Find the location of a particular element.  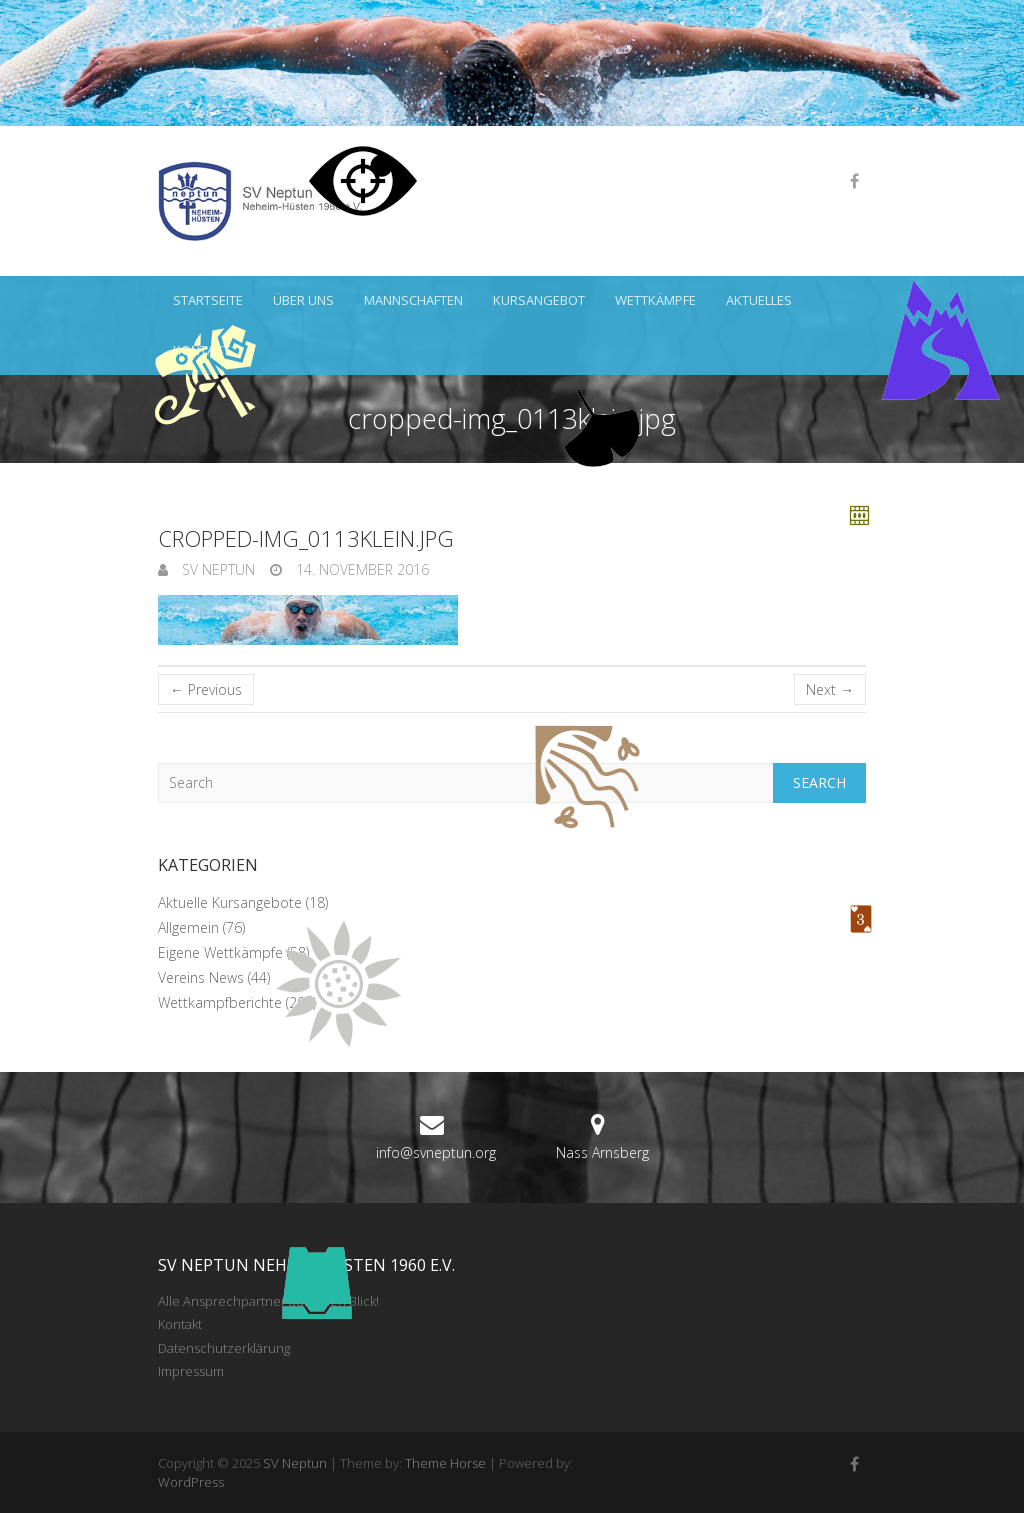

access your inbox or document tray is located at coordinates (317, 1282).